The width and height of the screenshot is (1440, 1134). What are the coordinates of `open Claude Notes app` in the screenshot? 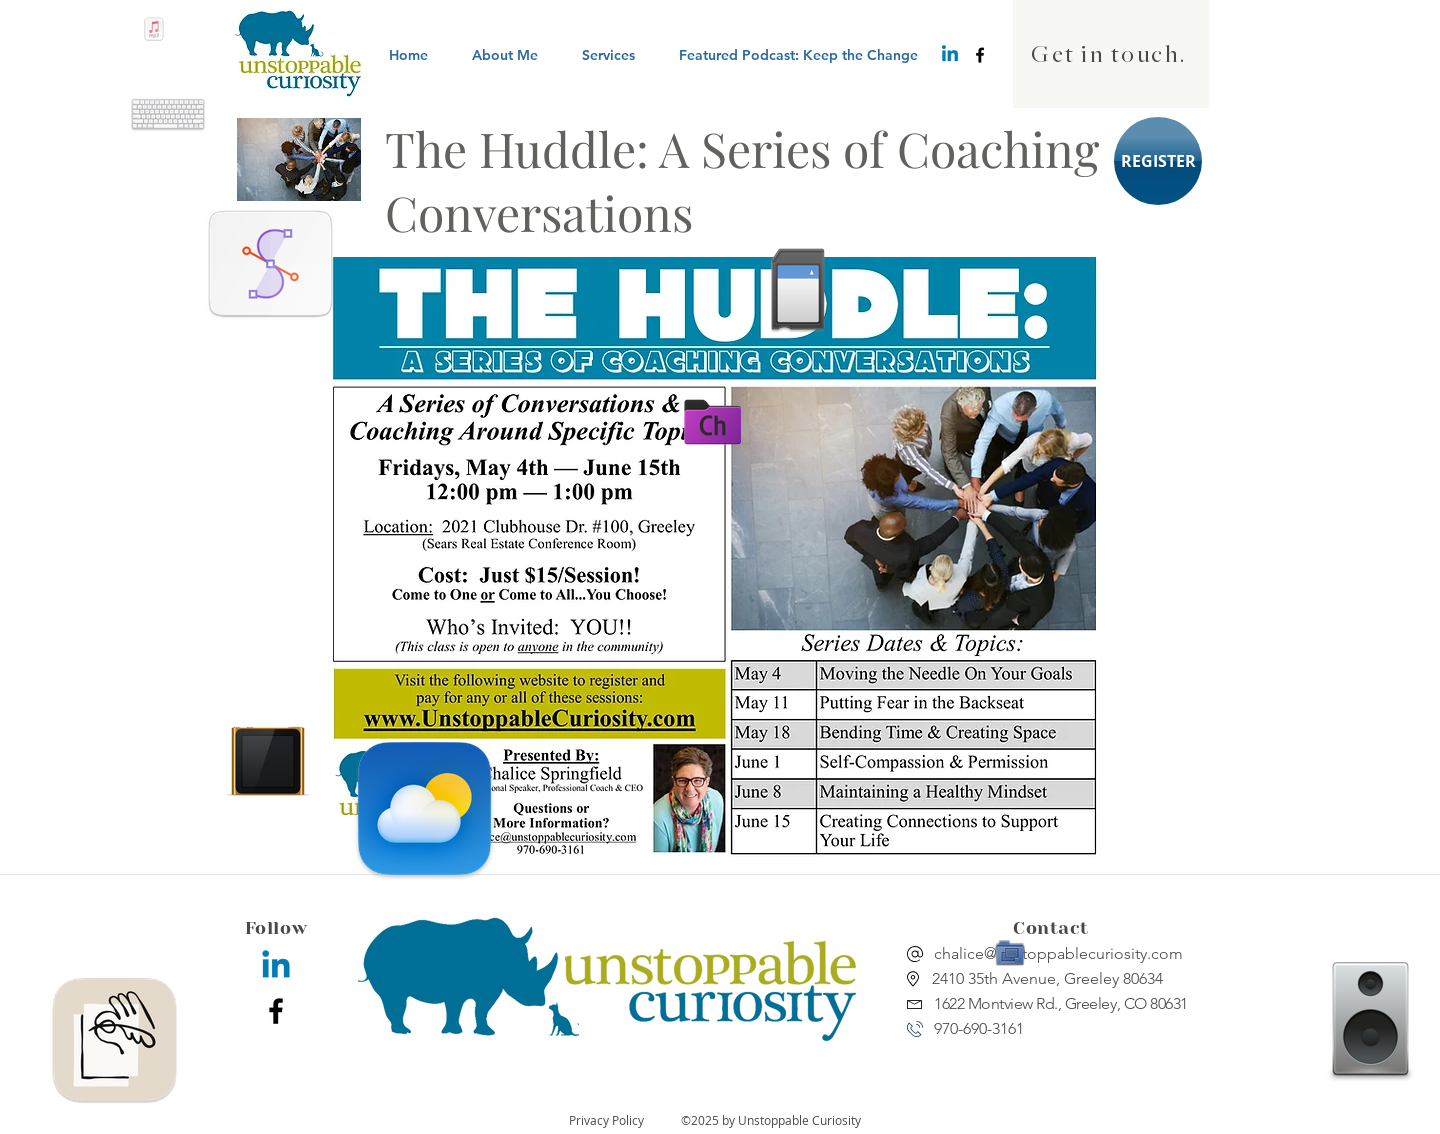 It's located at (114, 1039).